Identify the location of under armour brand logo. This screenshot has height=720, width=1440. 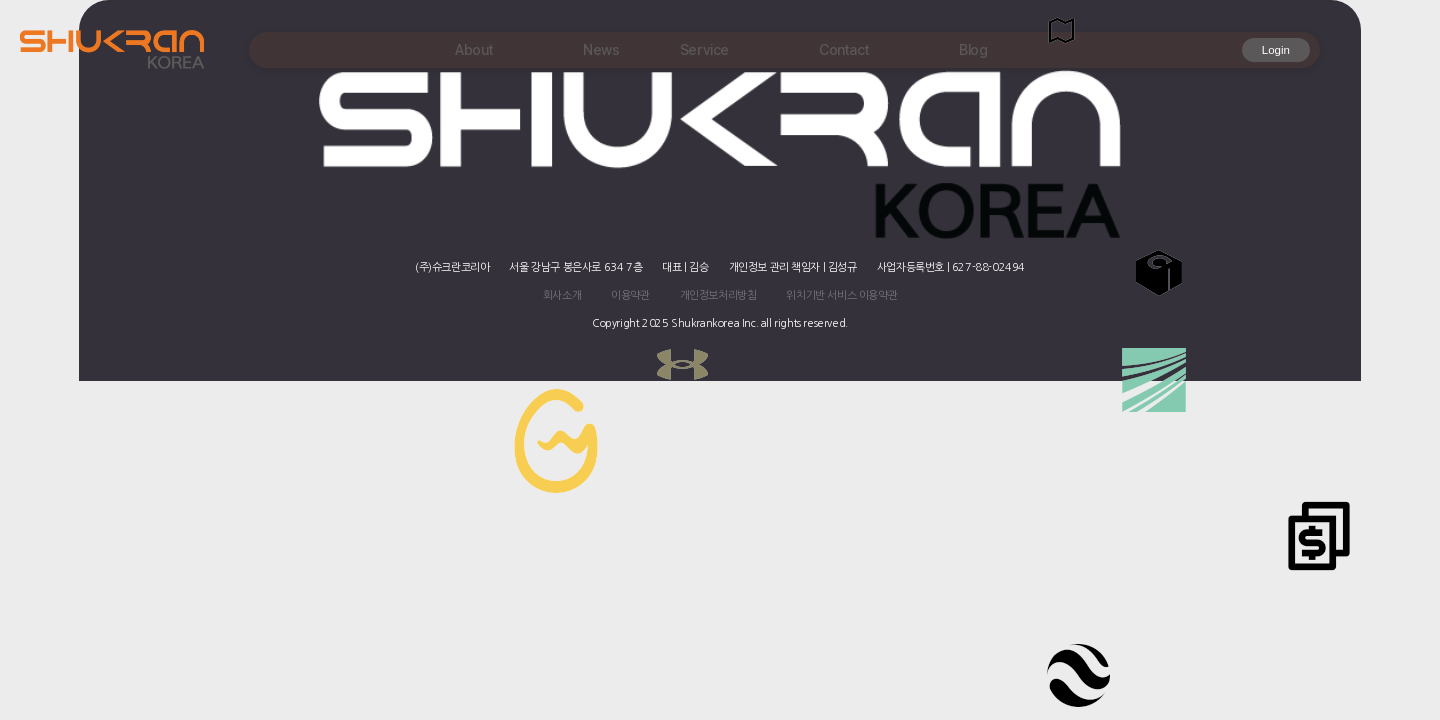
(682, 364).